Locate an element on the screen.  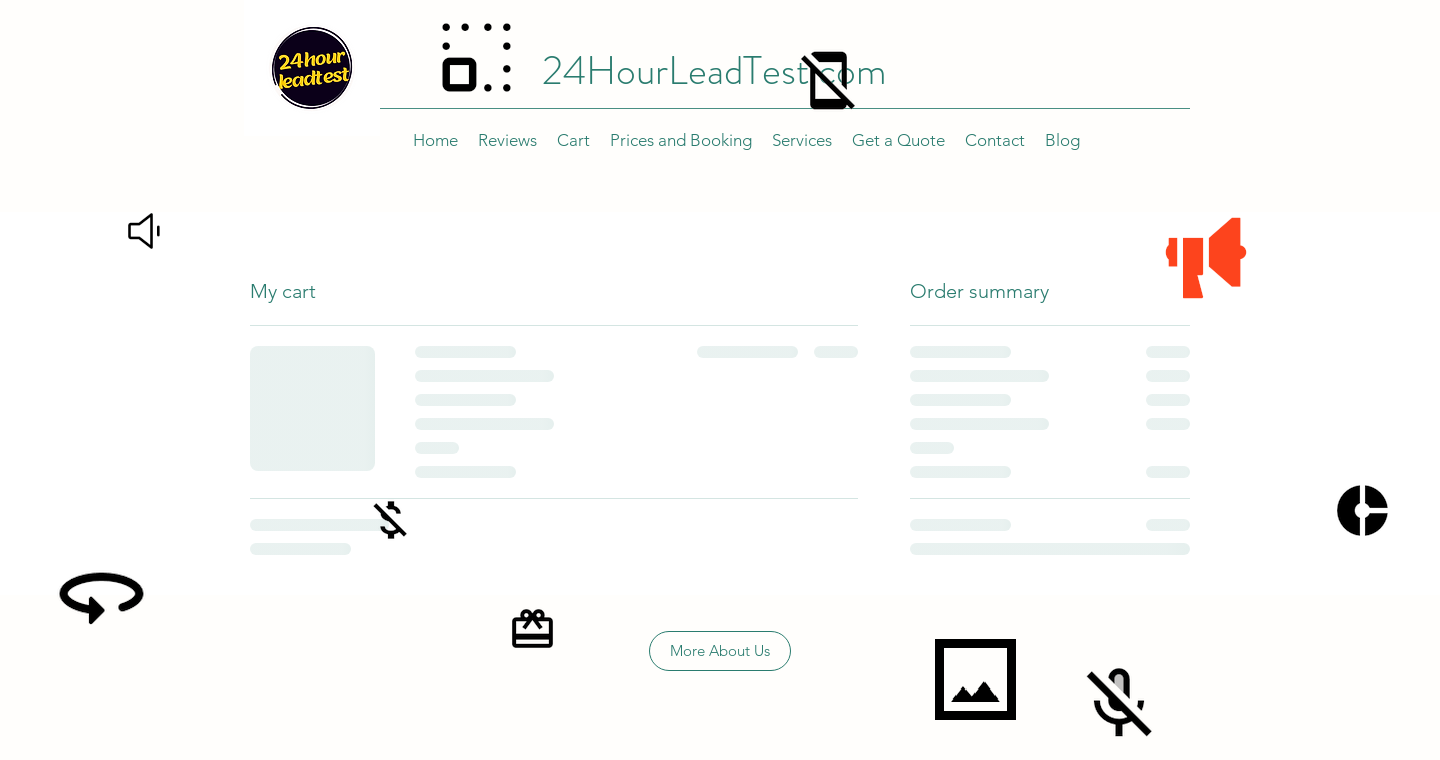
view original image without cropping is located at coordinates (975, 679).